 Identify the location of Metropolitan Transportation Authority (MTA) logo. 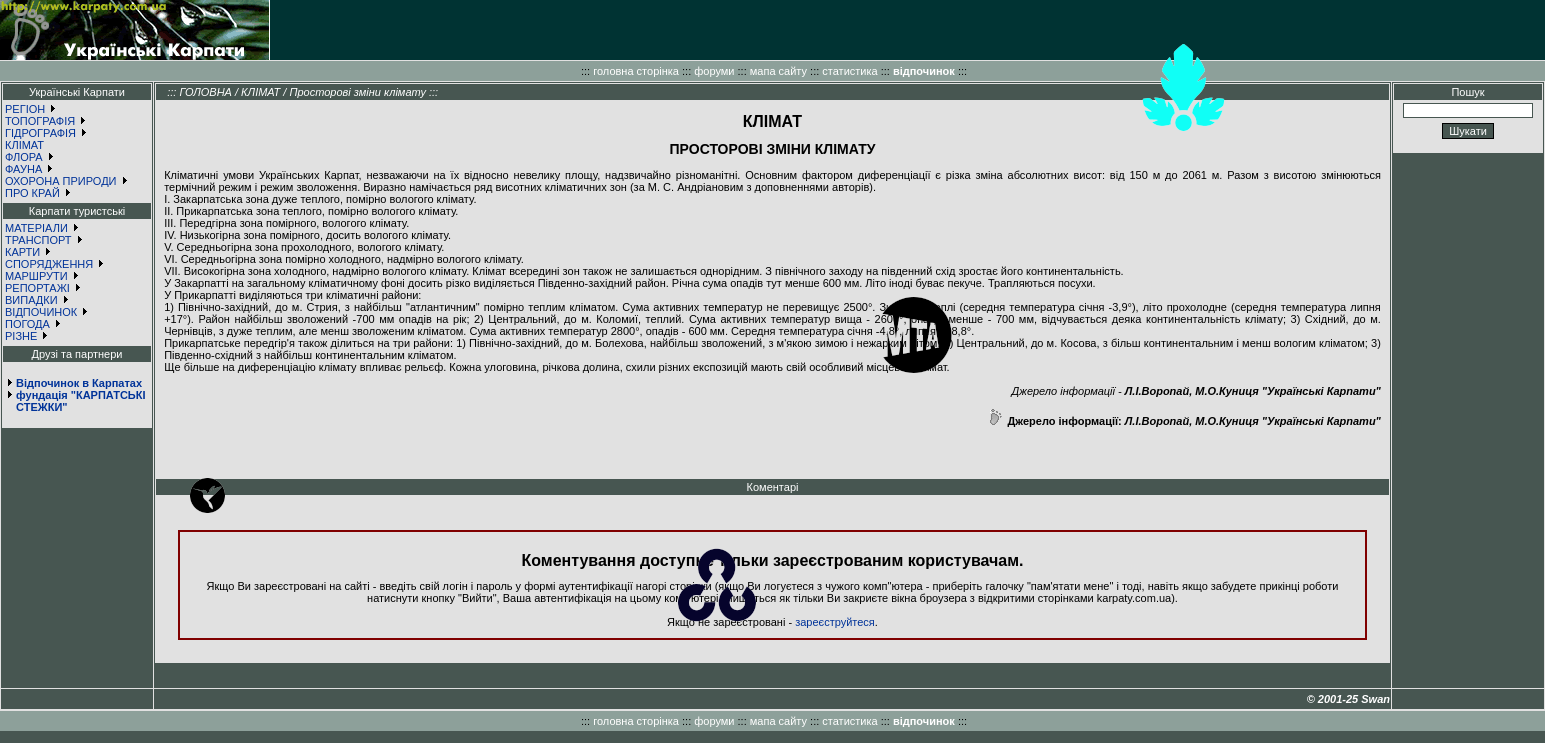
(917, 335).